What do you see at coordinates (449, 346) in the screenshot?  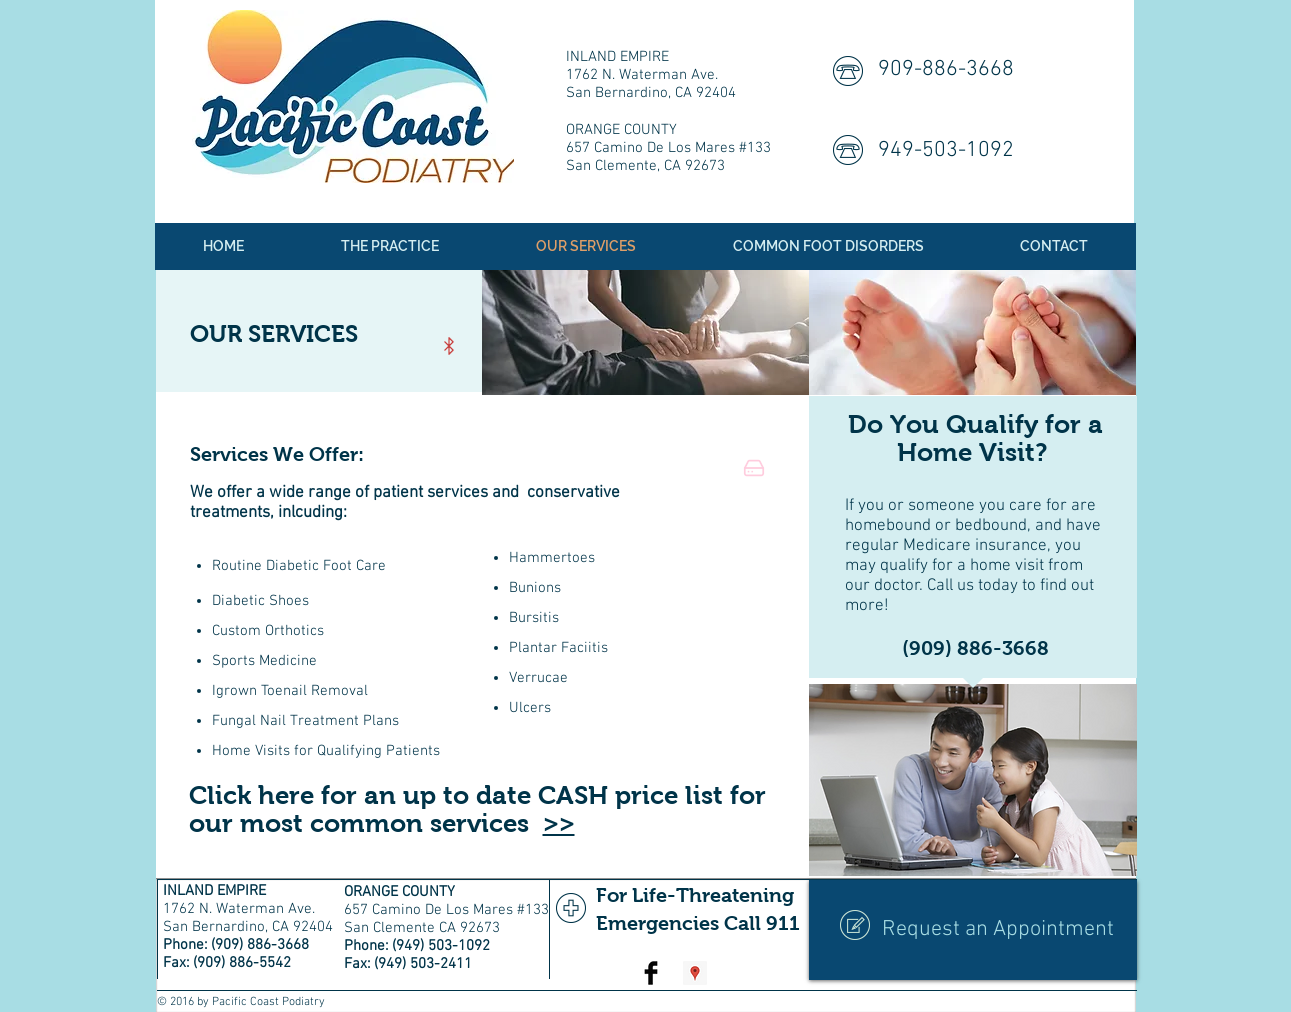 I see `toggle bluetooth connectivity` at bounding box center [449, 346].